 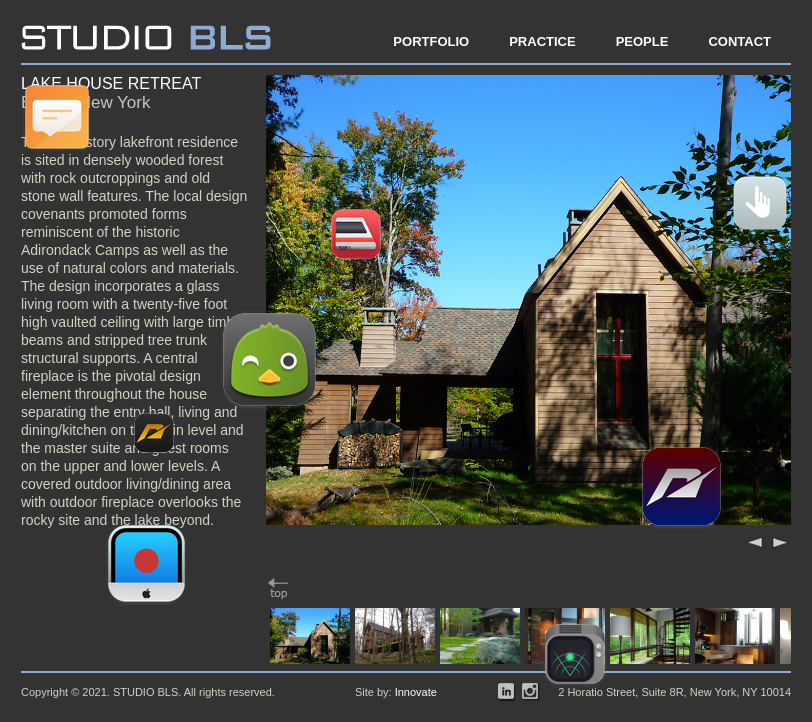 What do you see at coordinates (356, 234) in the screenshot?
I see `open the DieBahn train travel app` at bounding box center [356, 234].